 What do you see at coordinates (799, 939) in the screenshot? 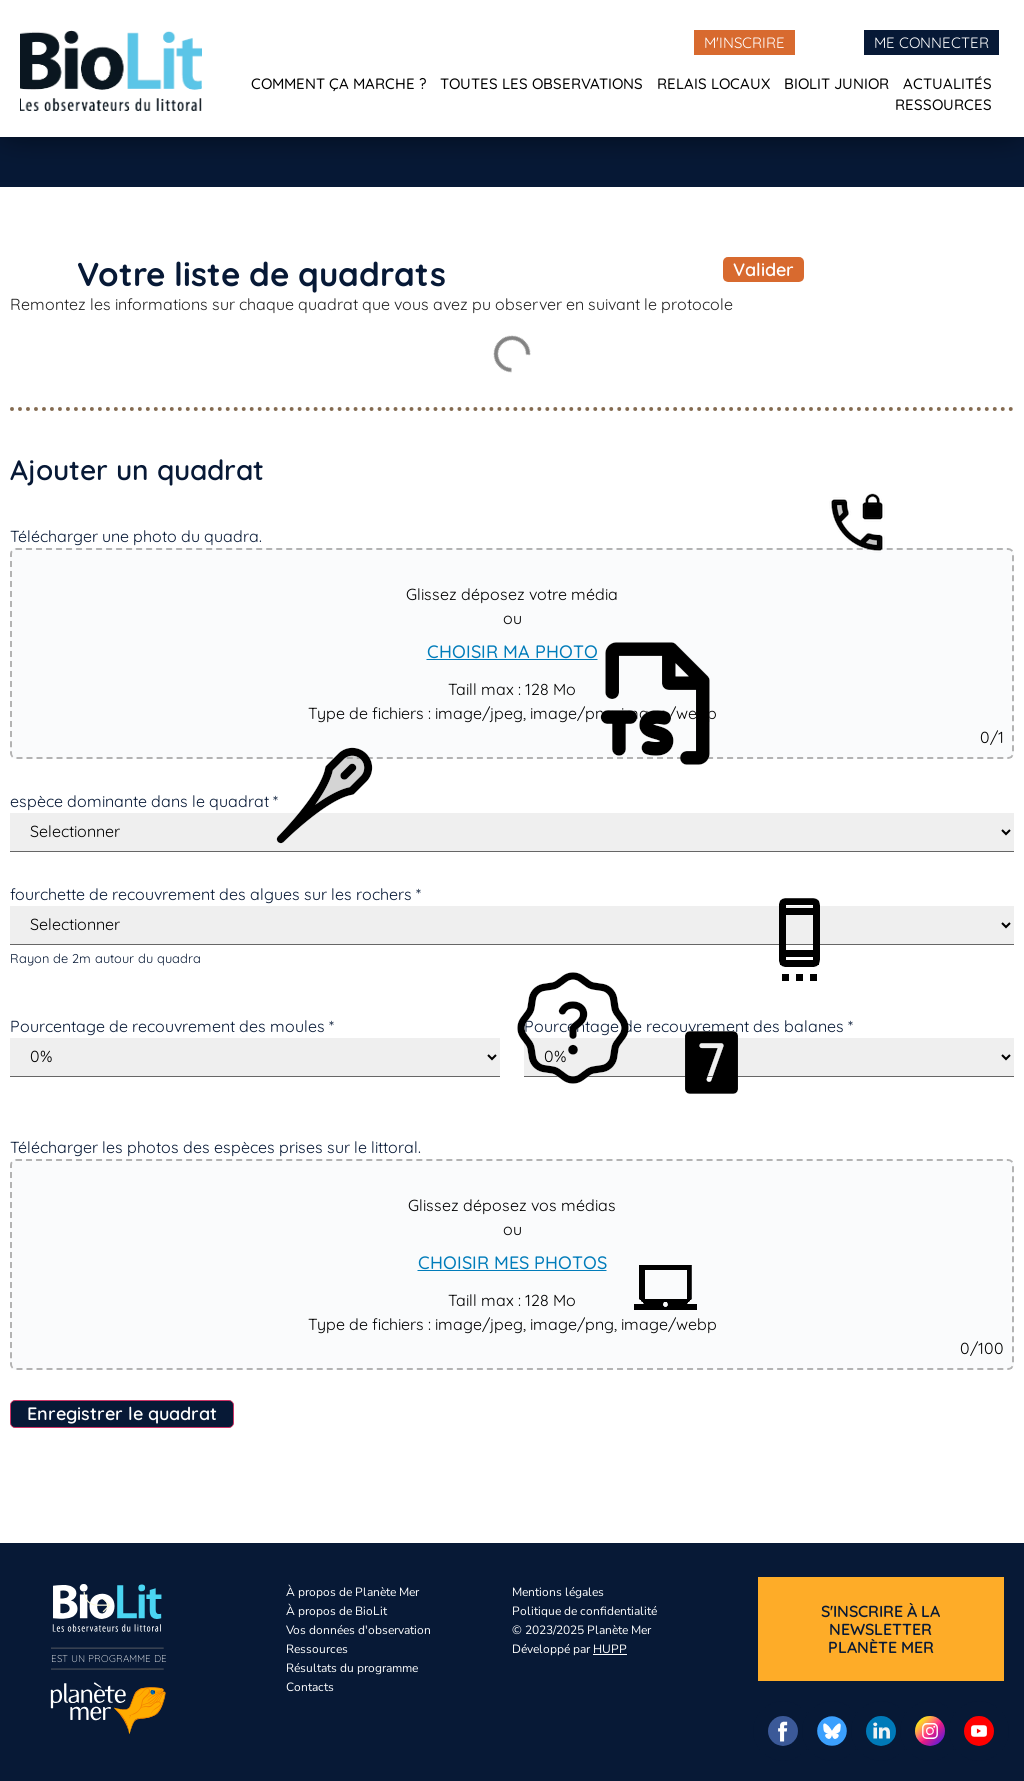
I see `access mobile device settings` at bounding box center [799, 939].